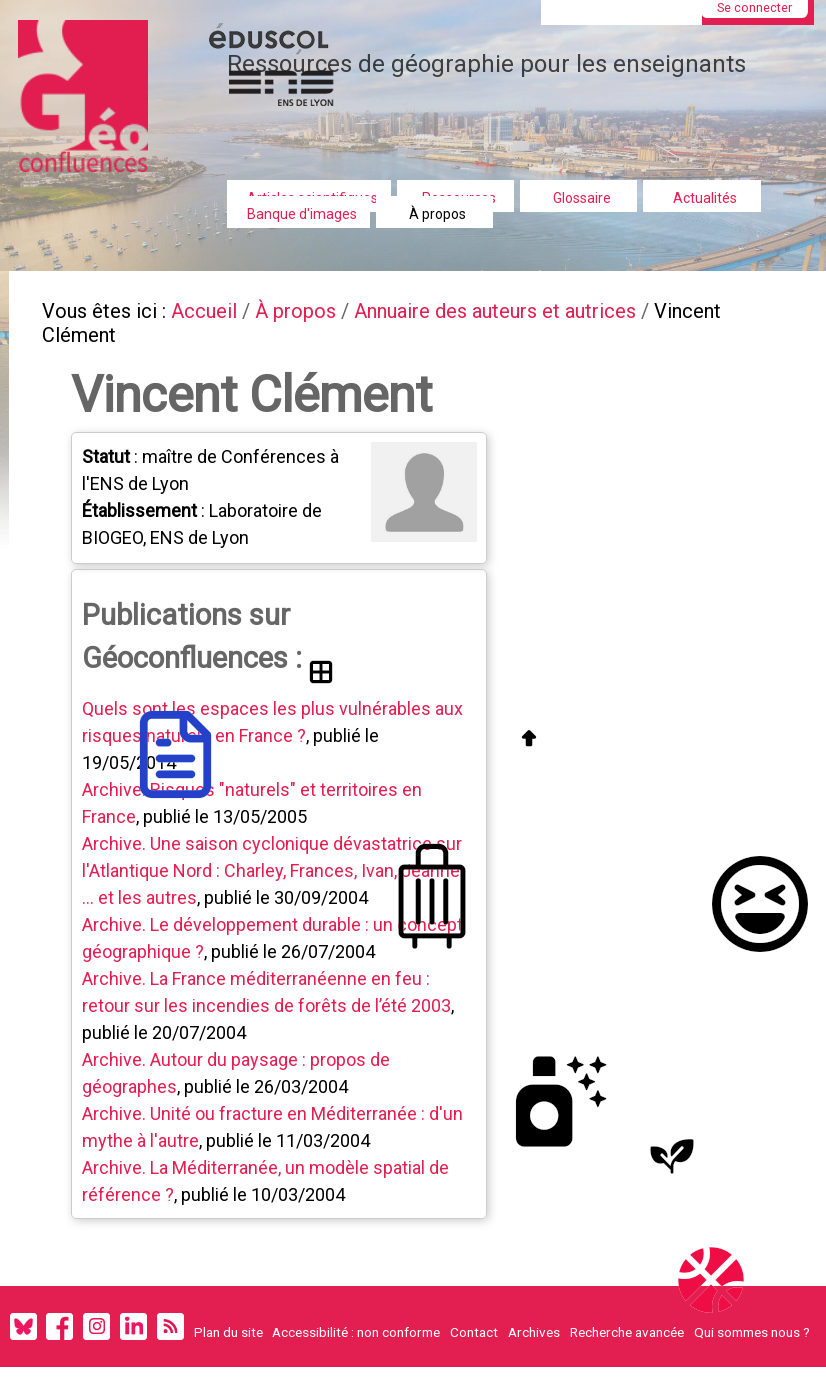 This screenshot has height=1384, width=826. Describe the element at coordinates (432, 898) in the screenshot. I see `manage travel or trip details` at that location.